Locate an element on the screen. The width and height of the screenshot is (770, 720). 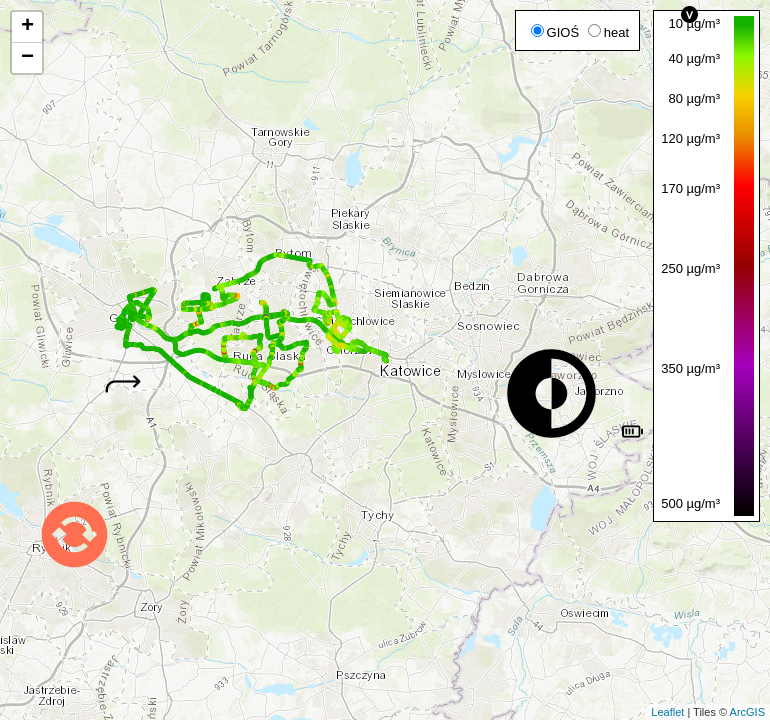
indicates a verified status or account is located at coordinates (689, 14).